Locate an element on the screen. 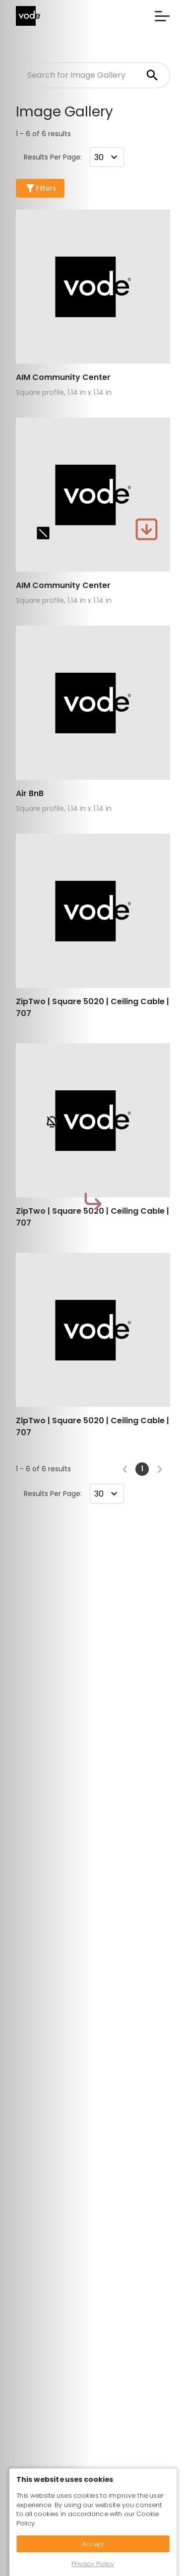 The width and height of the screenshot is (186, 2576). reply to a message or comment is located at coordinates (92, 1200).